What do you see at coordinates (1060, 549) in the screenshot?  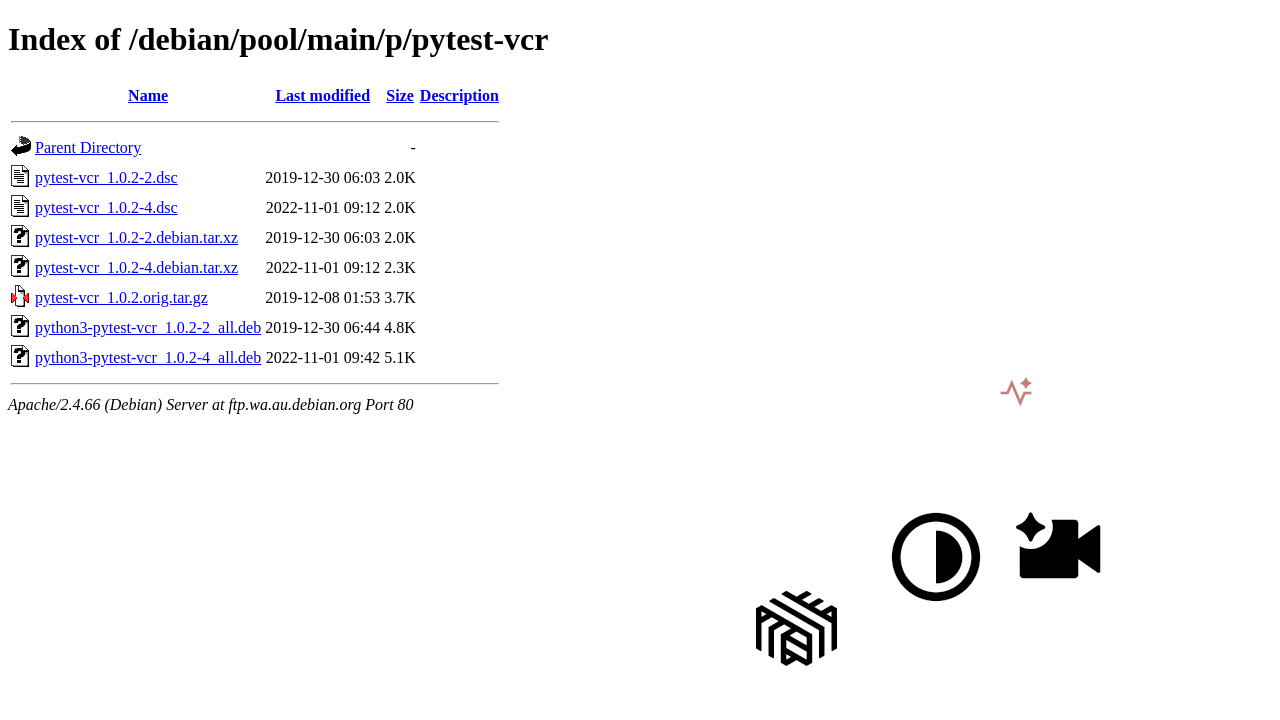 I see `enable AI-powered video features` at bounding box center [1060, 549].